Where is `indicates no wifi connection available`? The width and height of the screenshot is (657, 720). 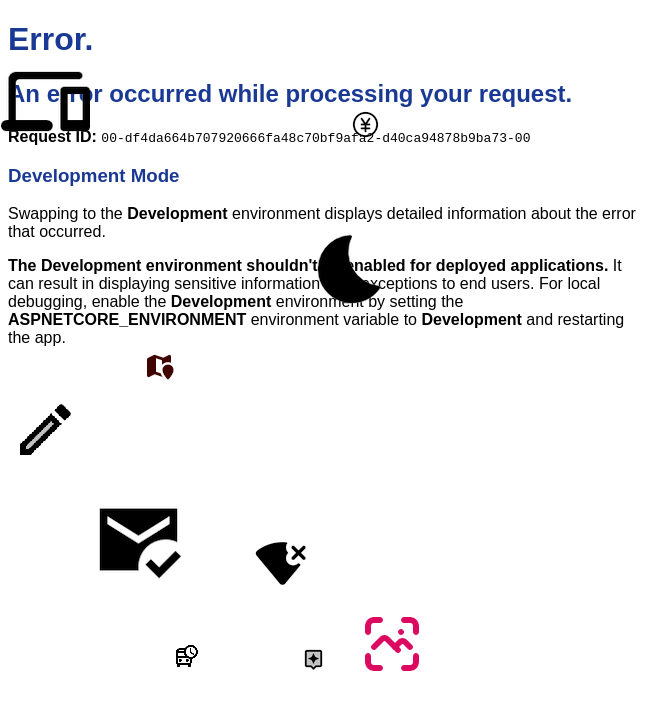
indicates no wifi connection available is located at coordinates (282, 563).